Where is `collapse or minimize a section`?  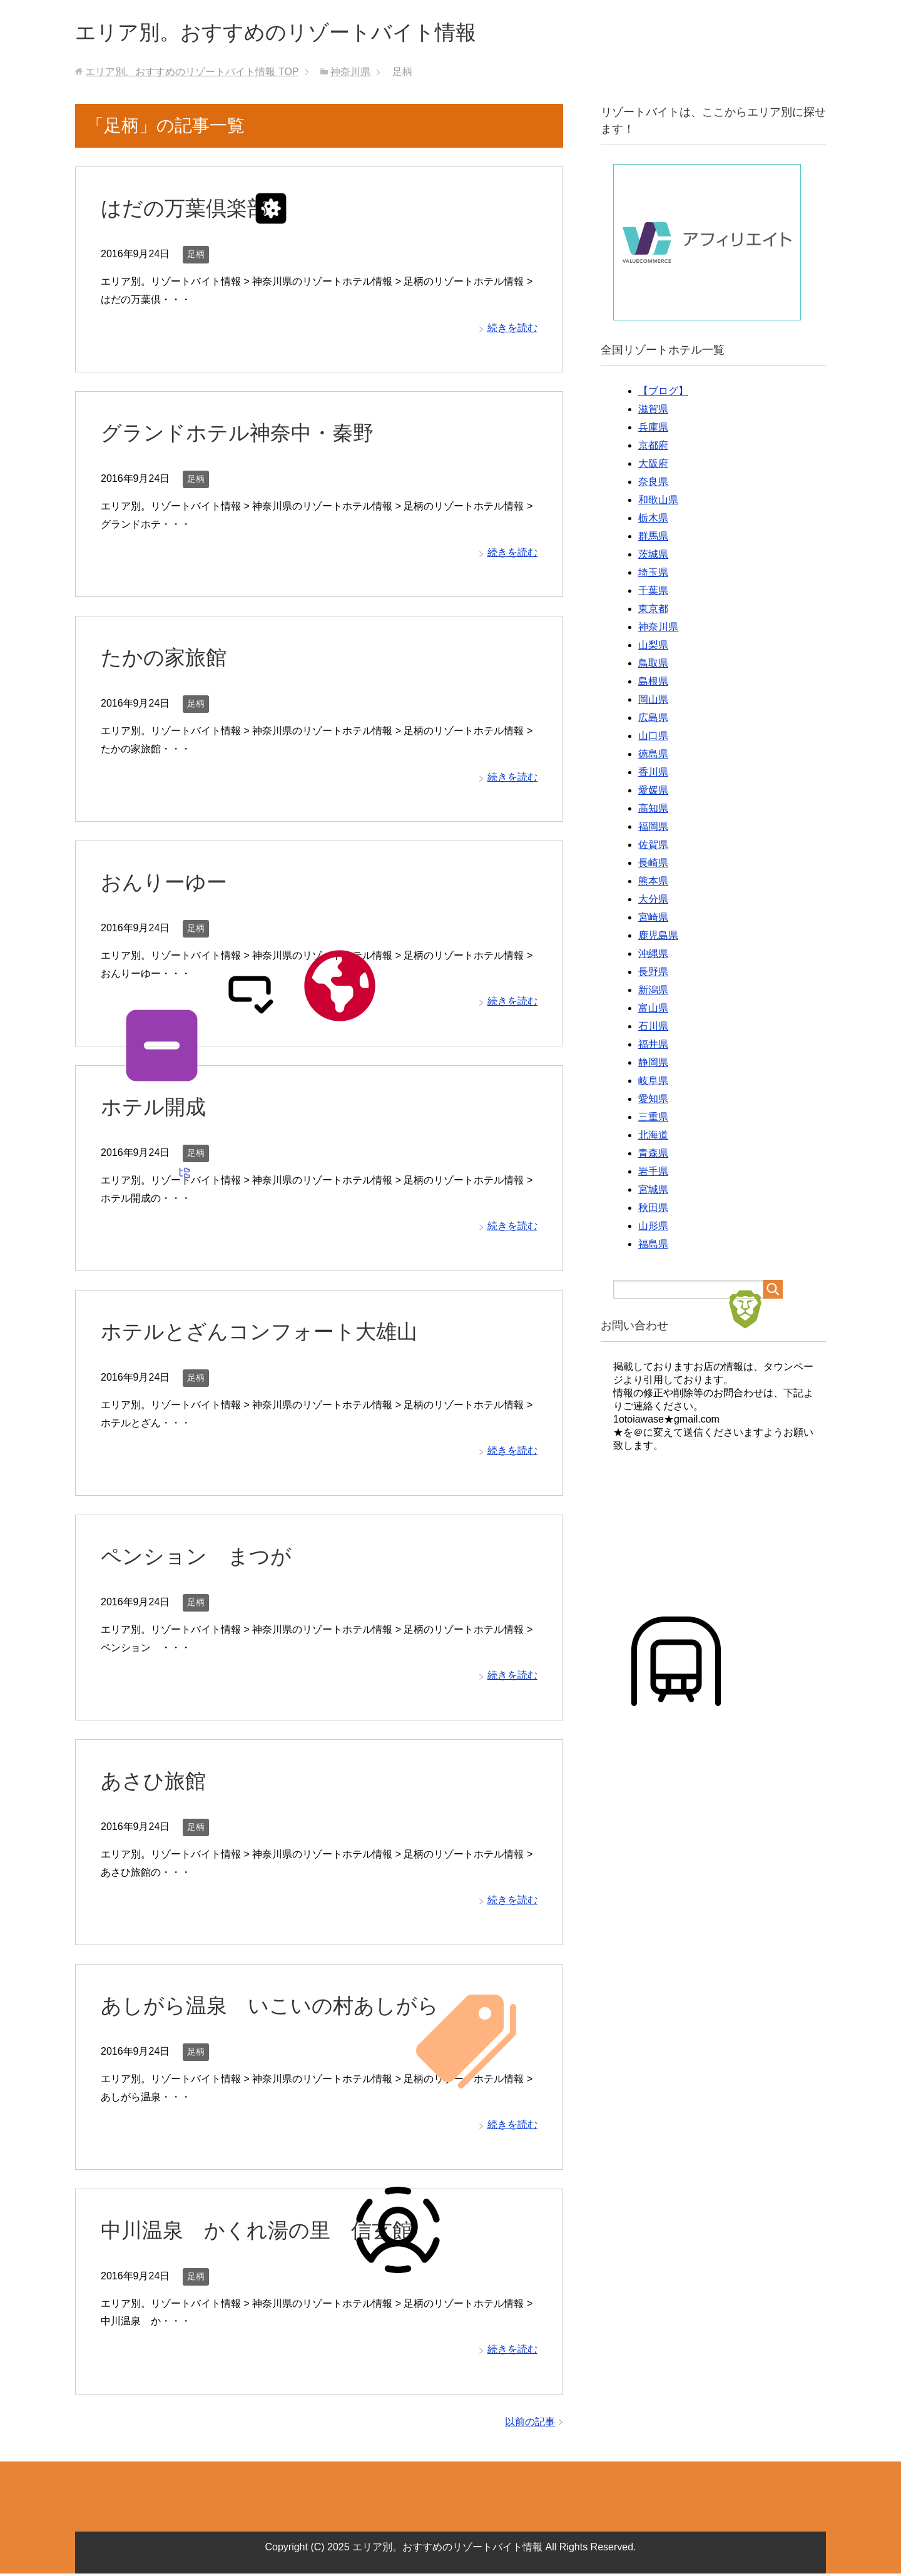
collapse or minimize a section is located at coordinates (161, 1045).